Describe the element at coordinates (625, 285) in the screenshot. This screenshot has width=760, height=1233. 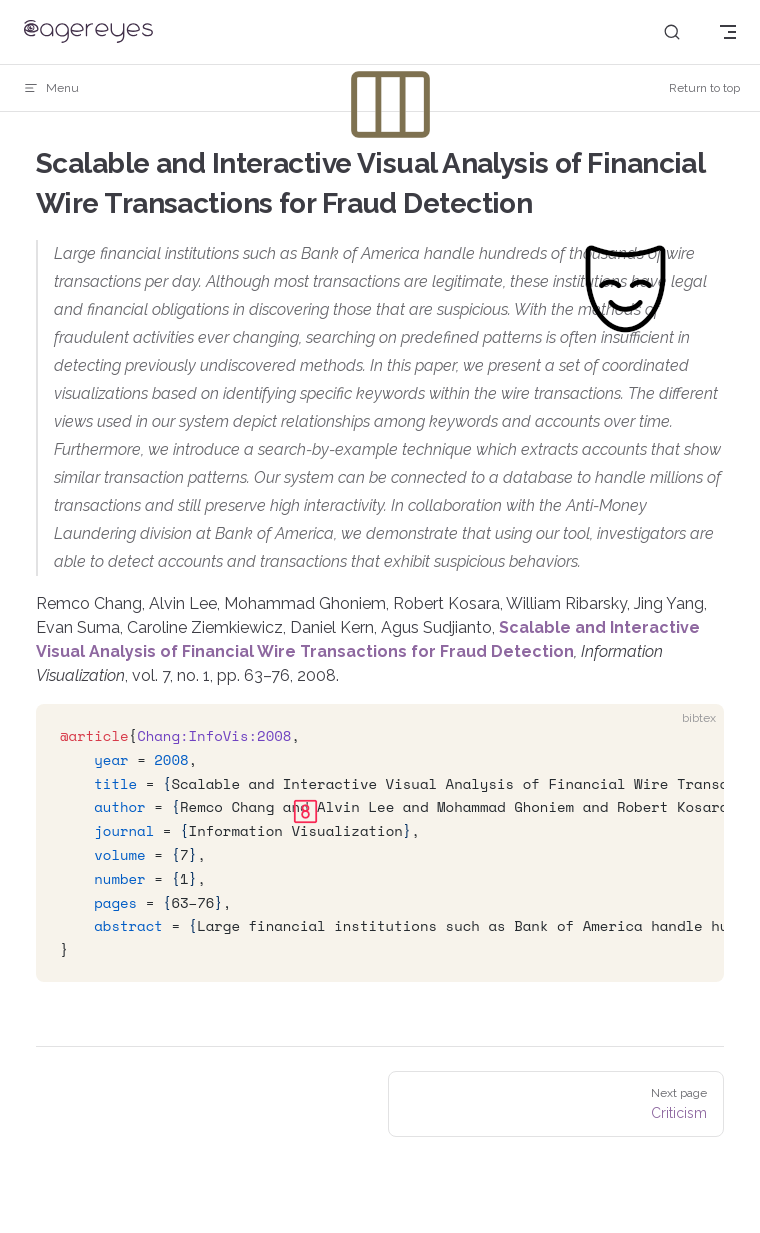
I see `access theater or entertainment mode` at that location.